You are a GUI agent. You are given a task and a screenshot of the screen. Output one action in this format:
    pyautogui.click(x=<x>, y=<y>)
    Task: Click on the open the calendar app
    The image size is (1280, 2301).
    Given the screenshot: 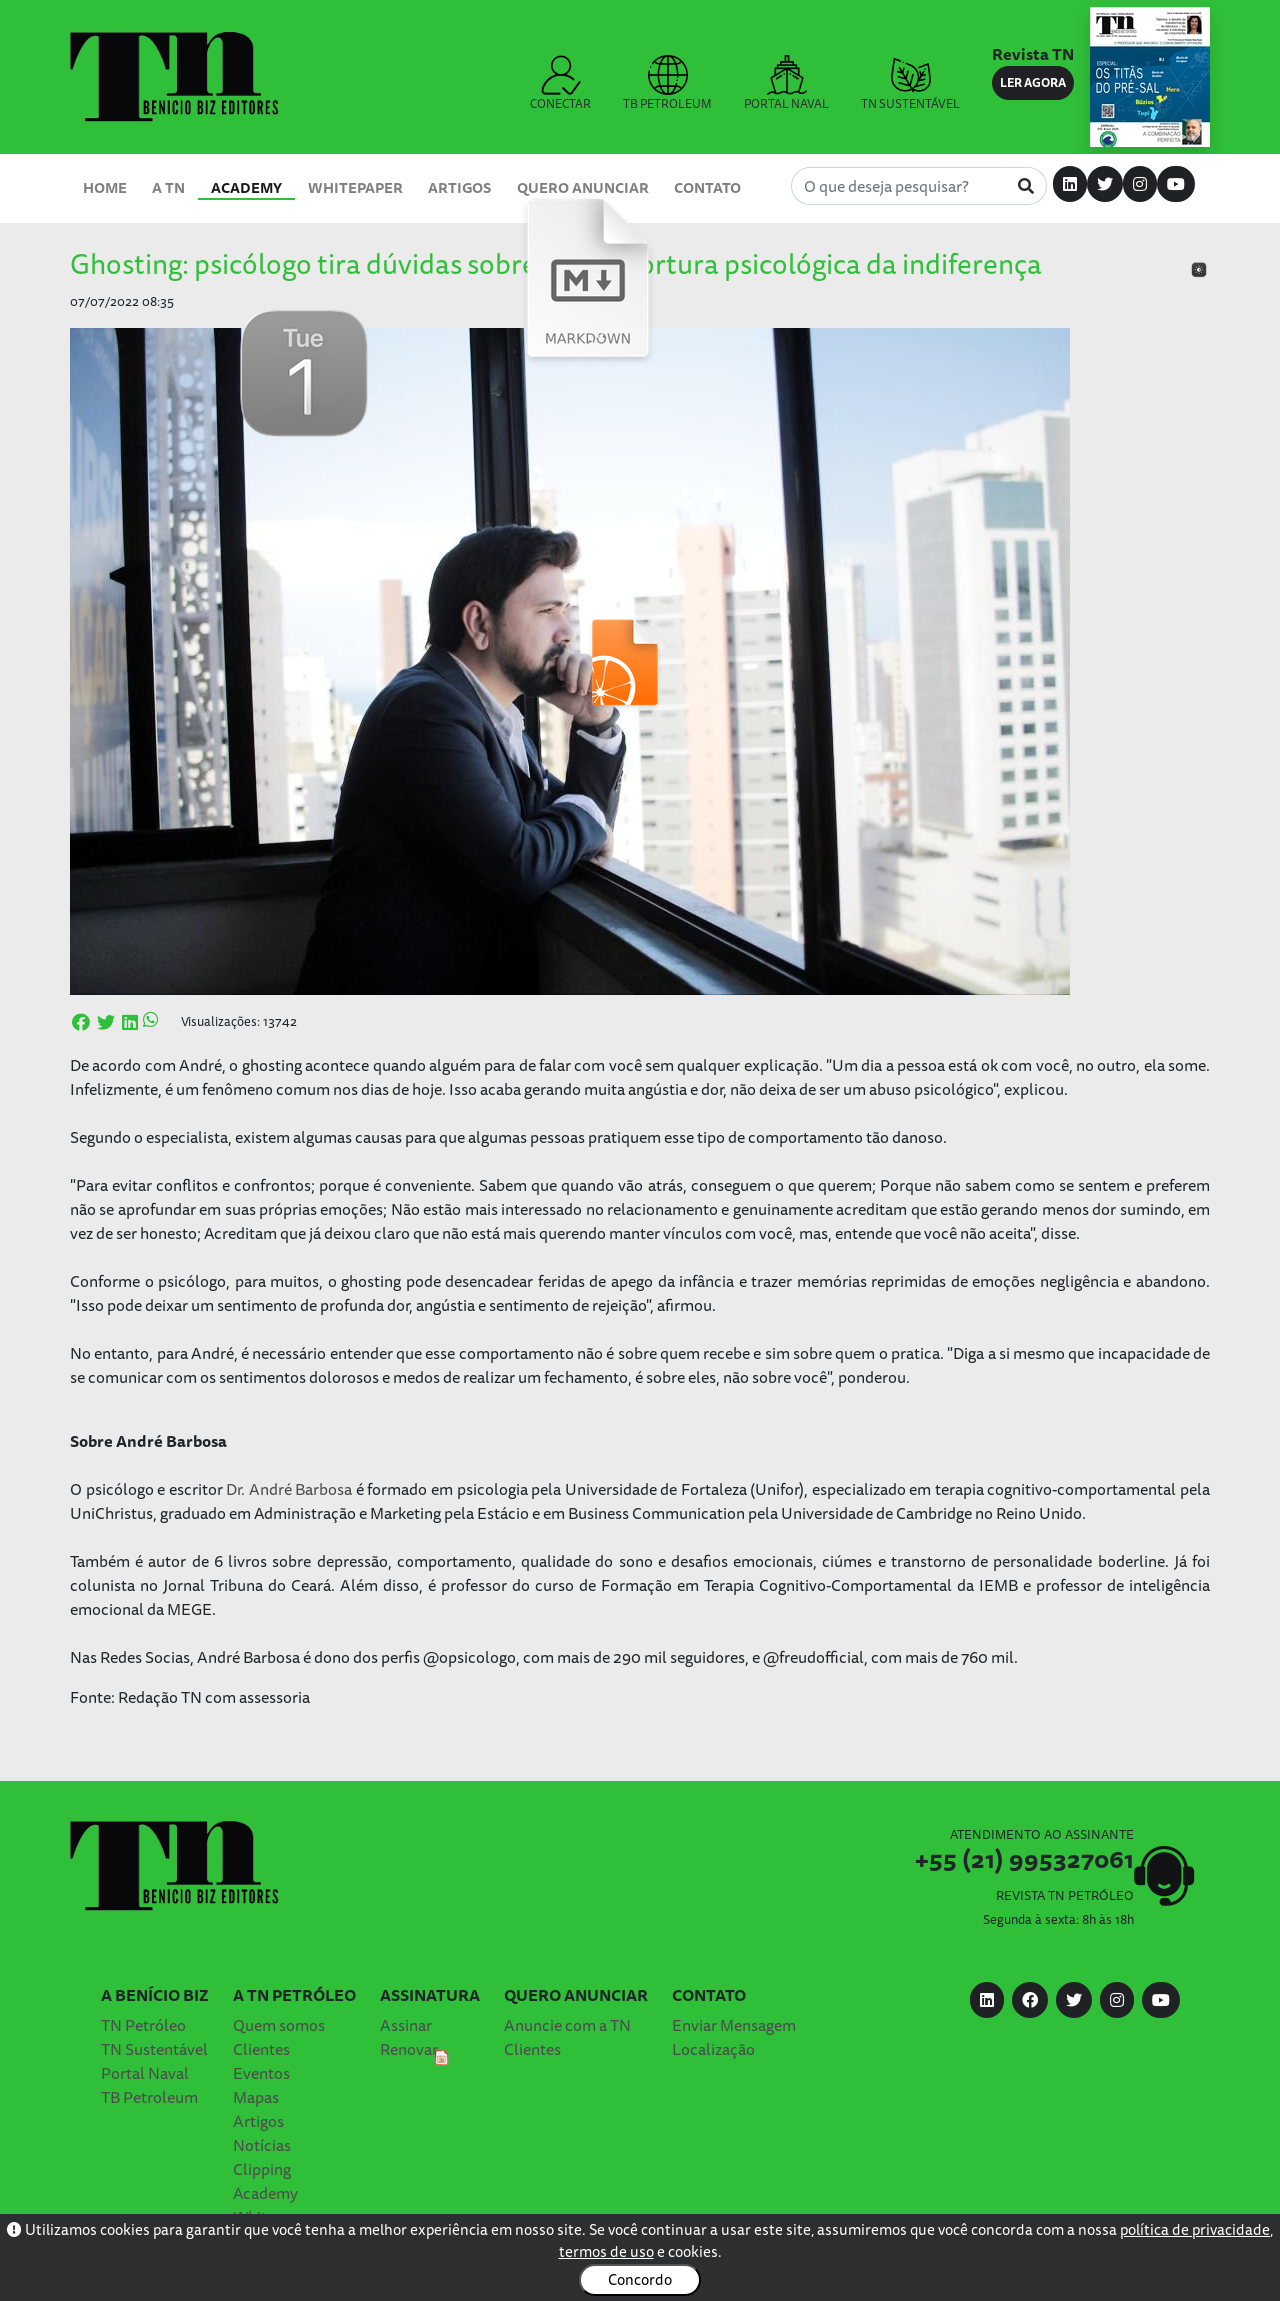 What is the action you would take?
    pyautogui.click(x=304, y=373)
    